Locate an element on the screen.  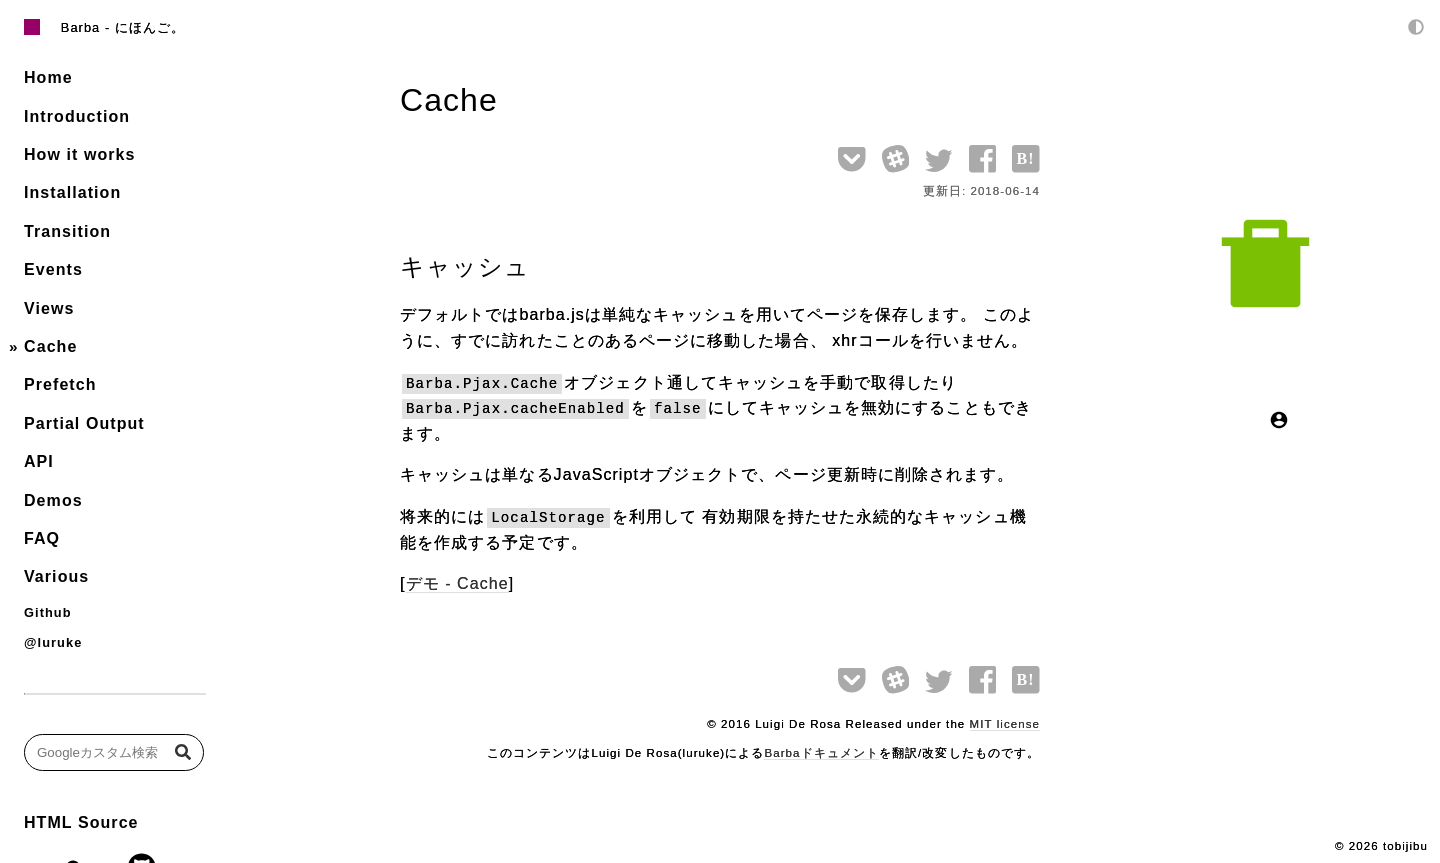
access your account or profile settings is located at coordinates (1279, 420).